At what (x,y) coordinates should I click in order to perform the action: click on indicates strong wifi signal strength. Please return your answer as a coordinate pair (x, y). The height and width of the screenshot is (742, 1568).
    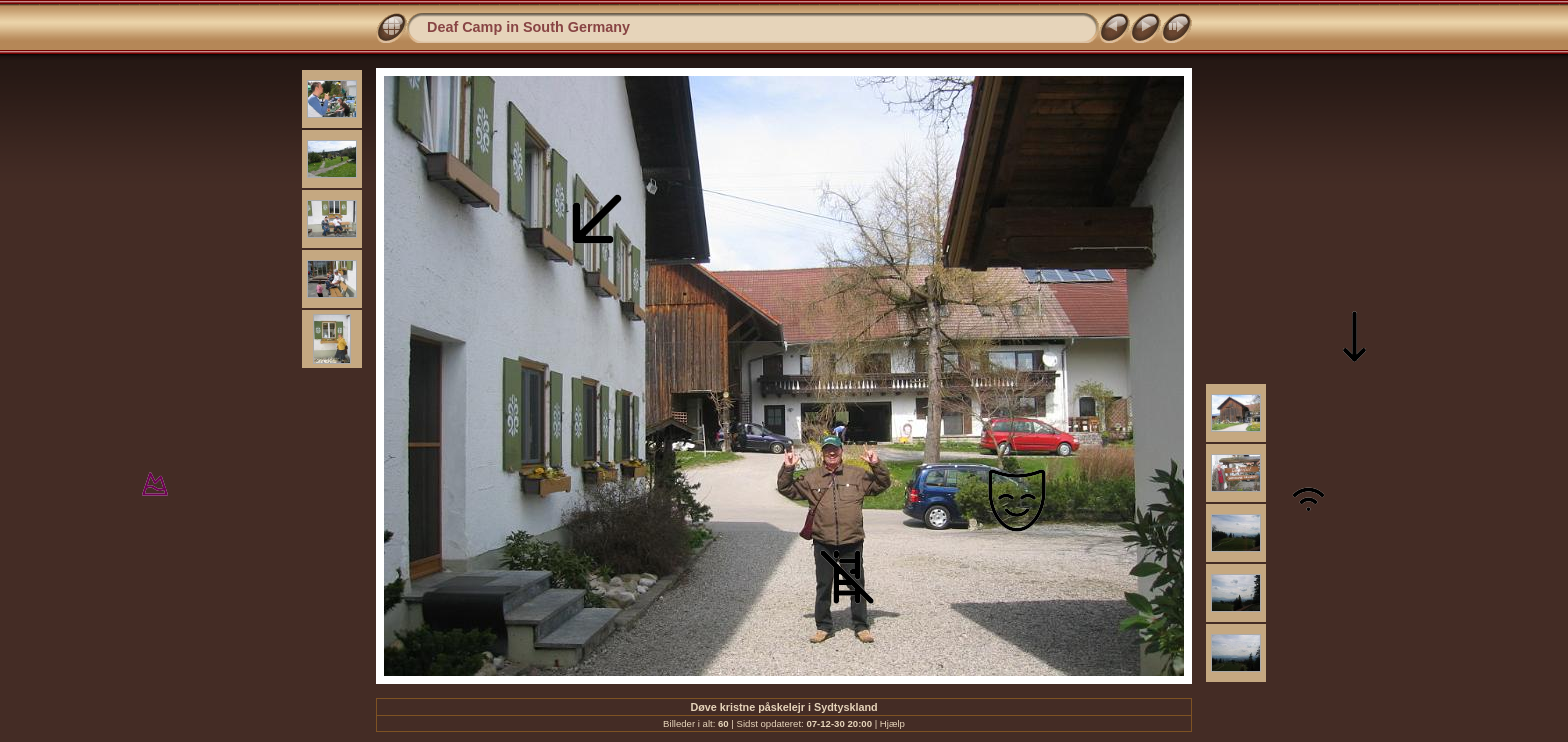
    Looking at the image, I should click on (1308, 493).